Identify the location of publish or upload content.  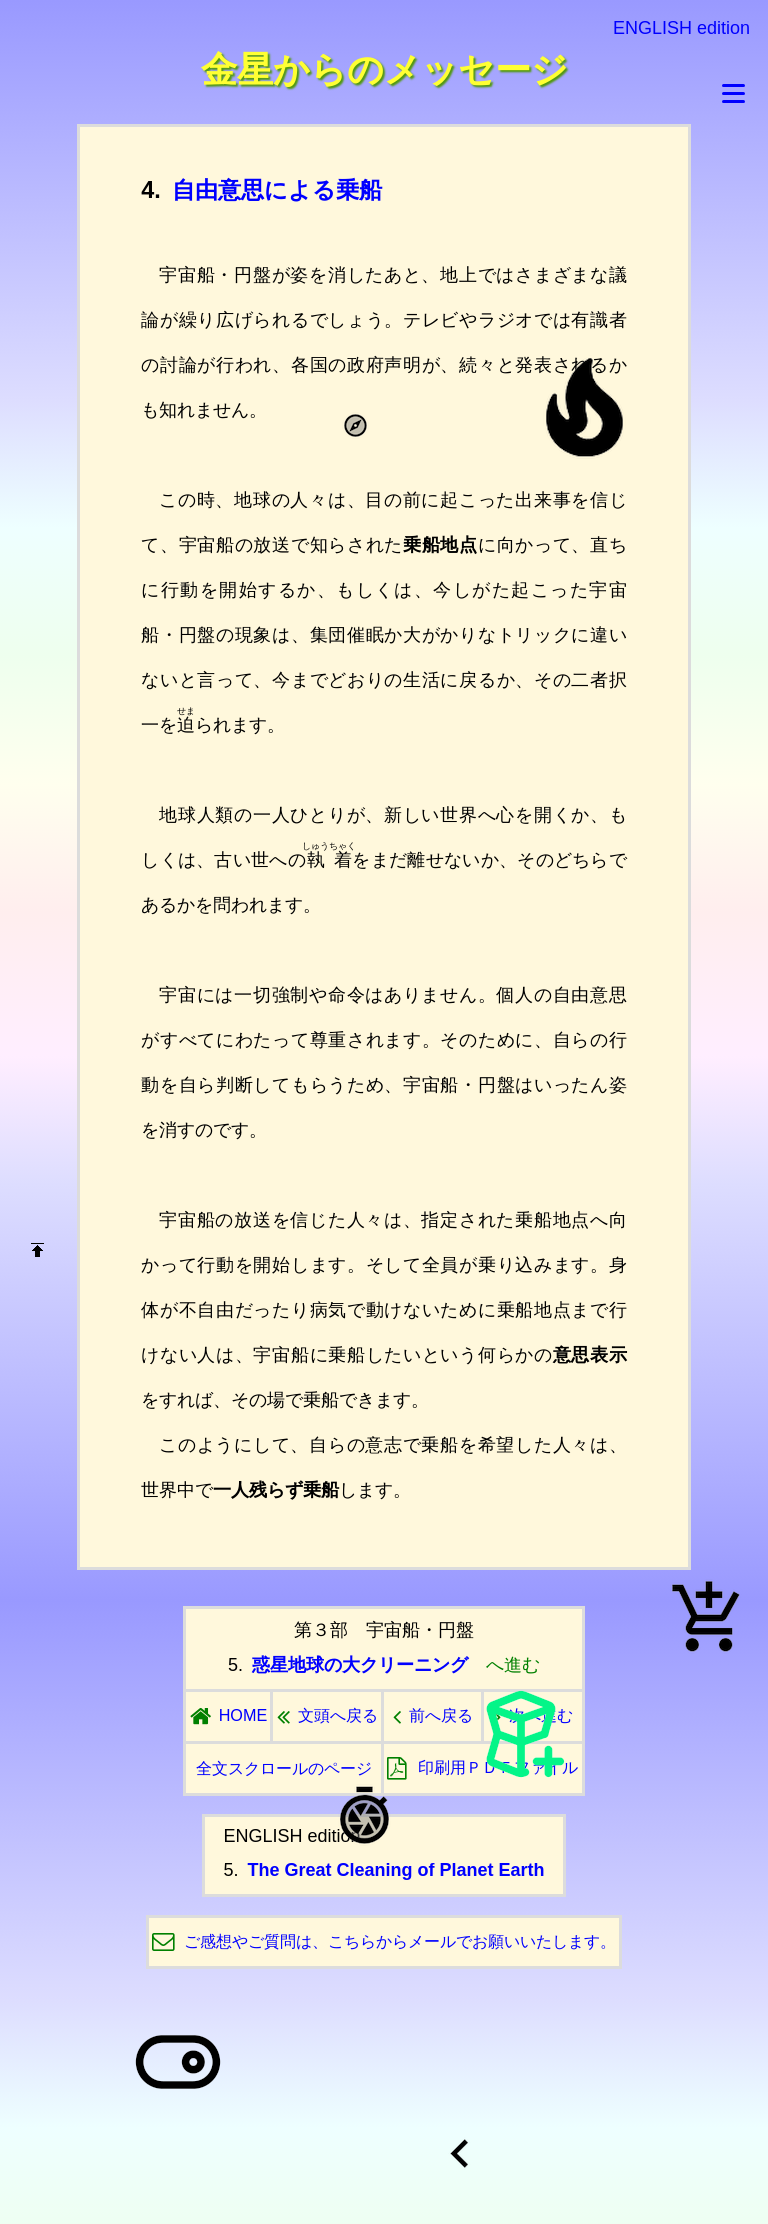
(37, 1249).